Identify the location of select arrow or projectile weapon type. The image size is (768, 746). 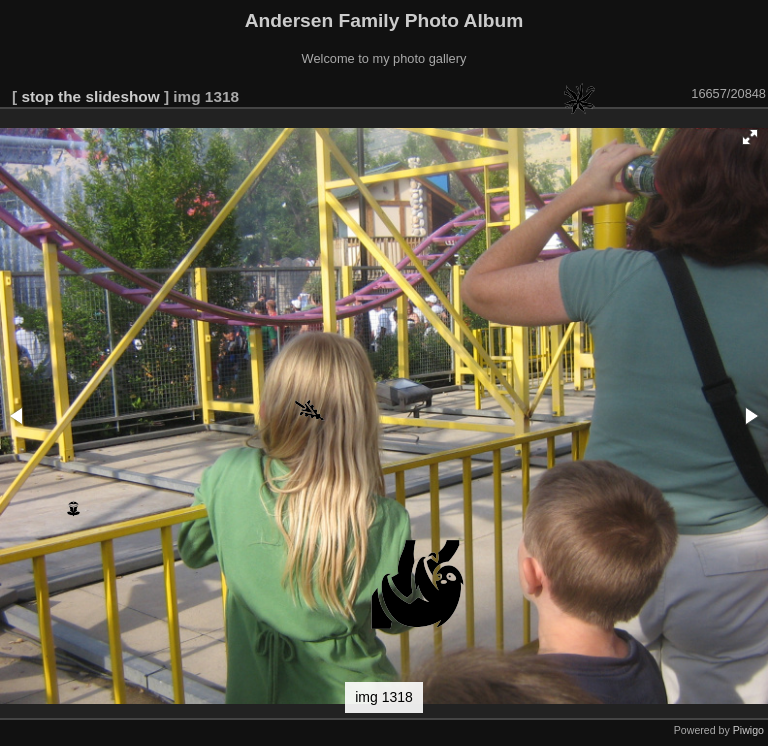
(310, 410).